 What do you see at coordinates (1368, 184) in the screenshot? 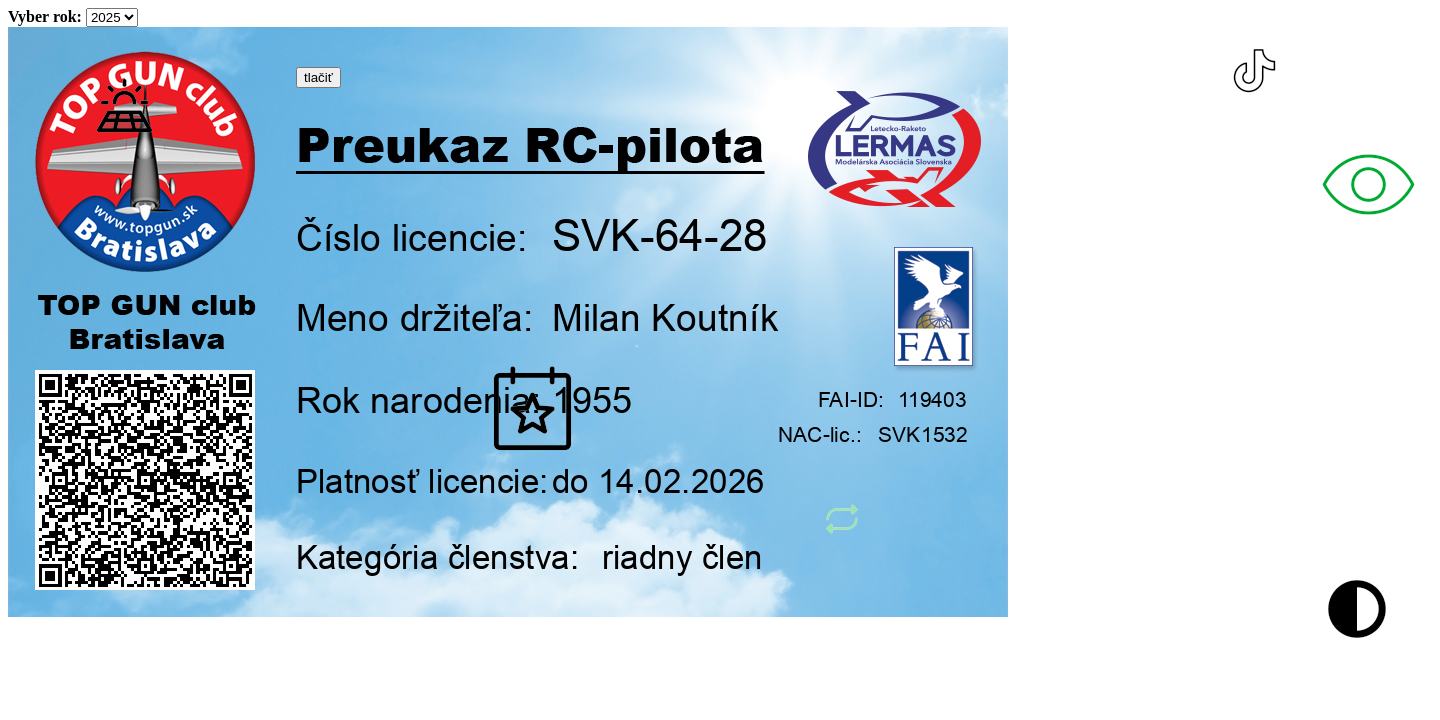
I see `view or preview content` at bounding box center [1368, 184].